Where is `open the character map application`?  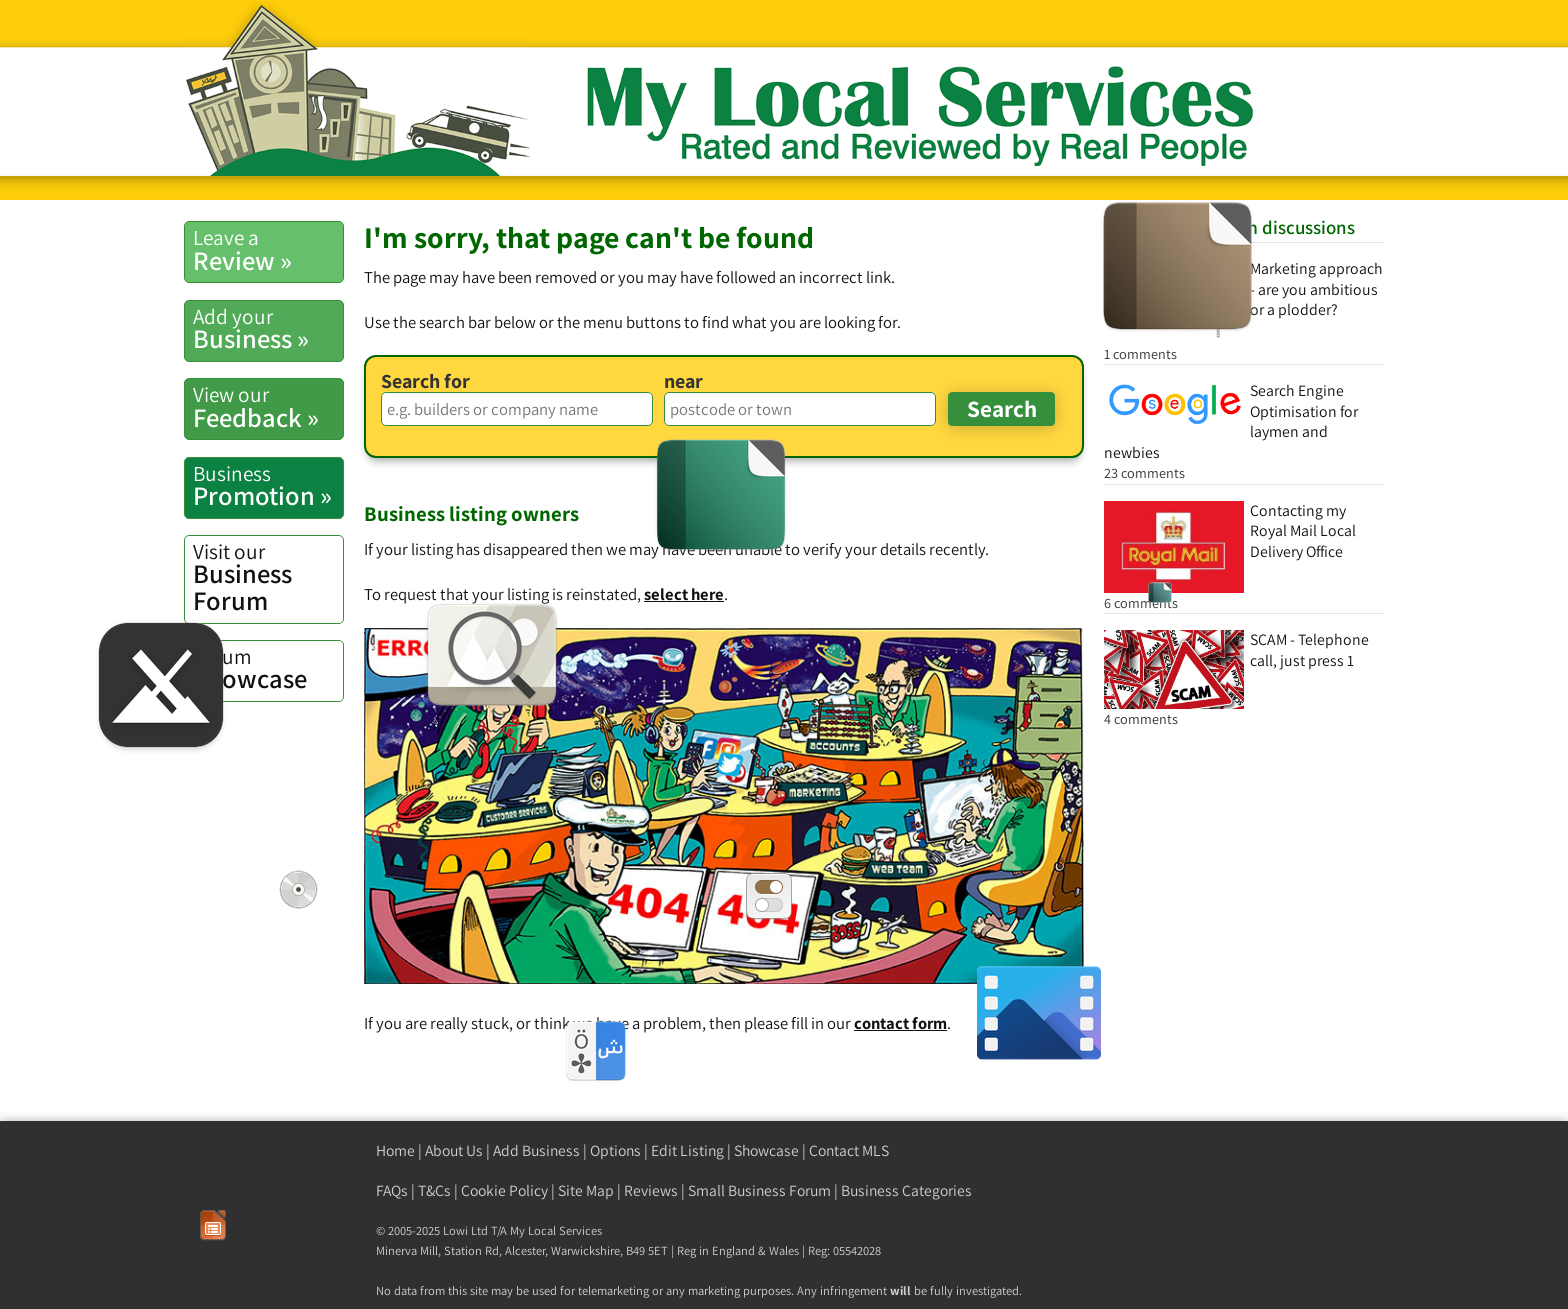 open the character map application is located at coordinates (596, 1051).